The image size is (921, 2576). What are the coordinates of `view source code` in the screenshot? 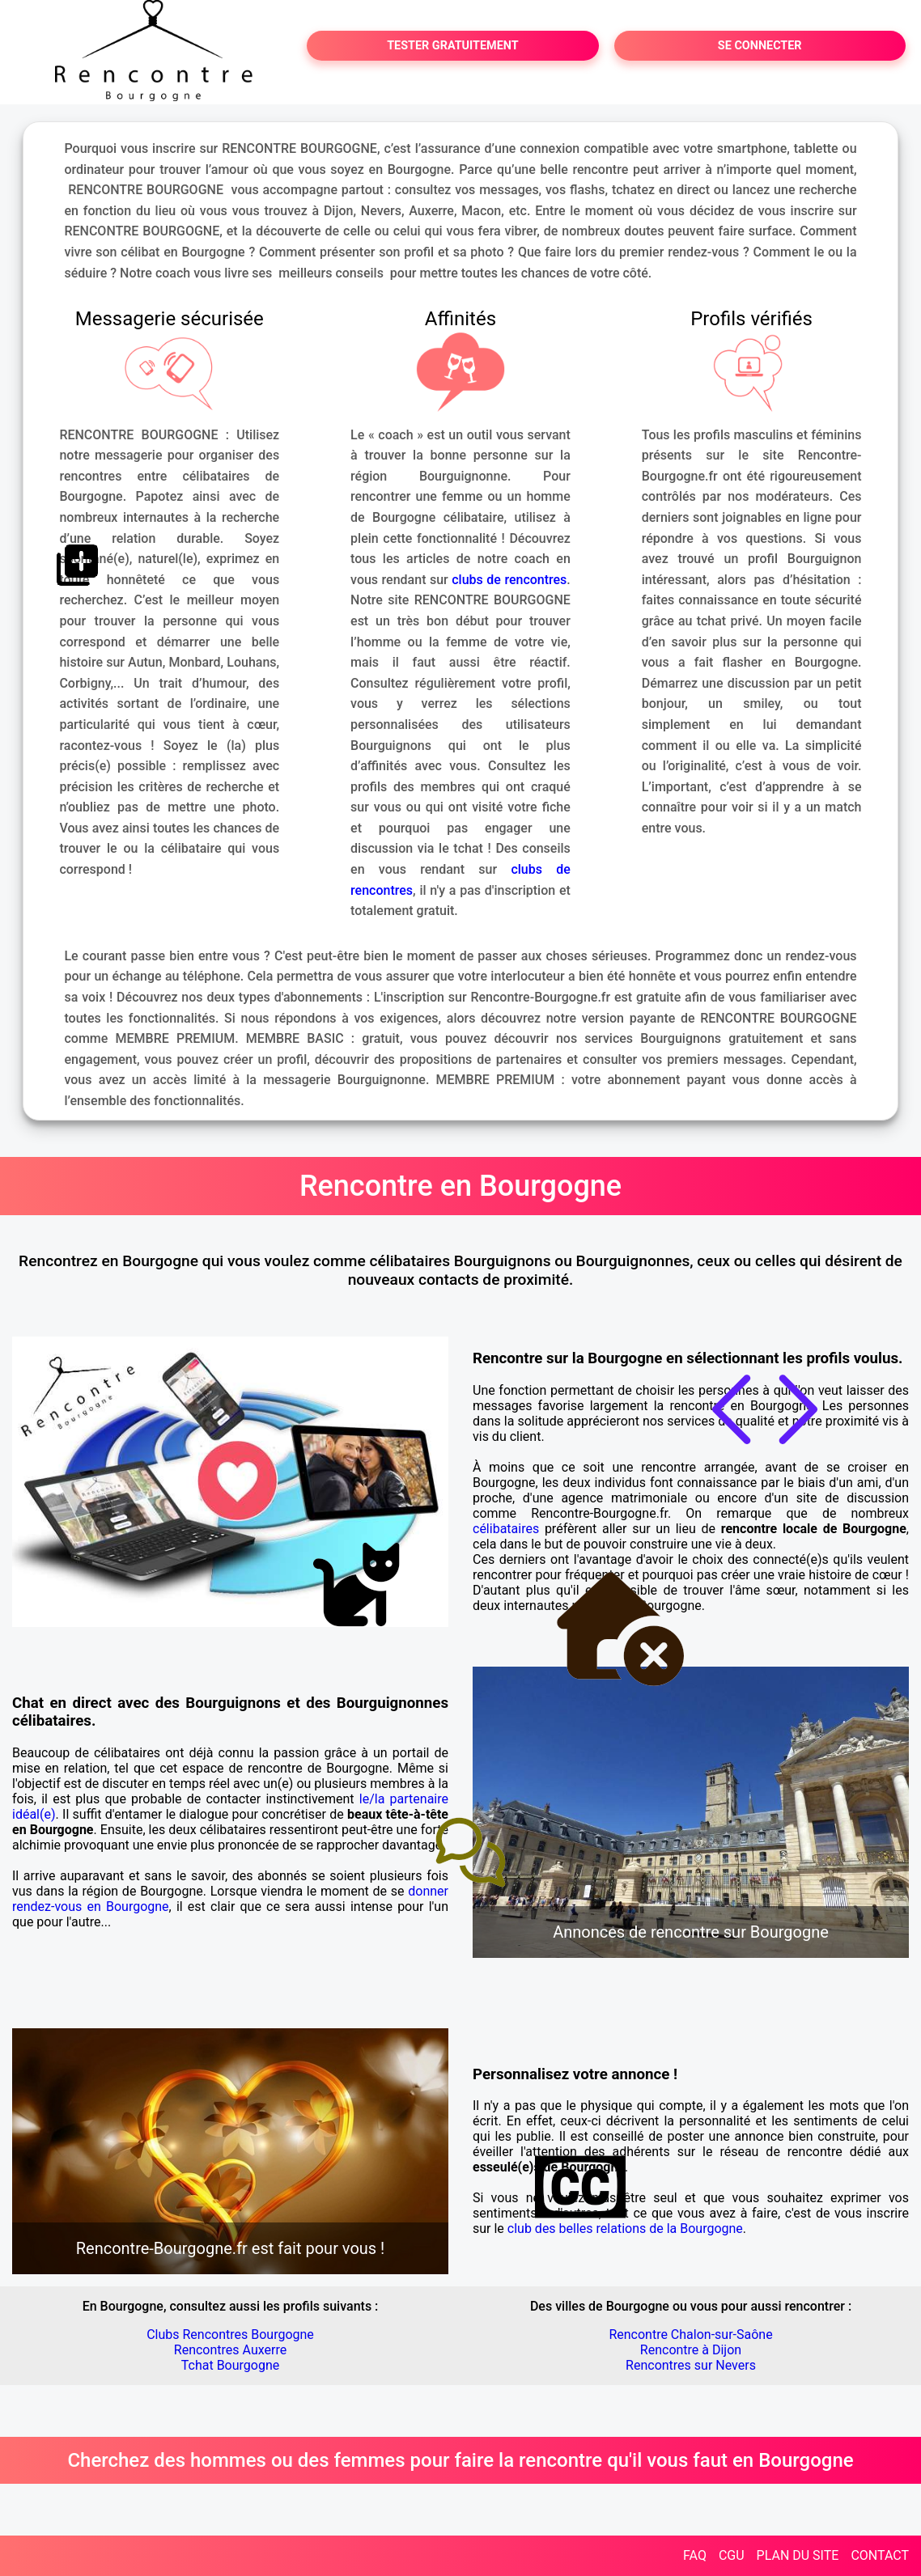 It's located at (765, 1409).